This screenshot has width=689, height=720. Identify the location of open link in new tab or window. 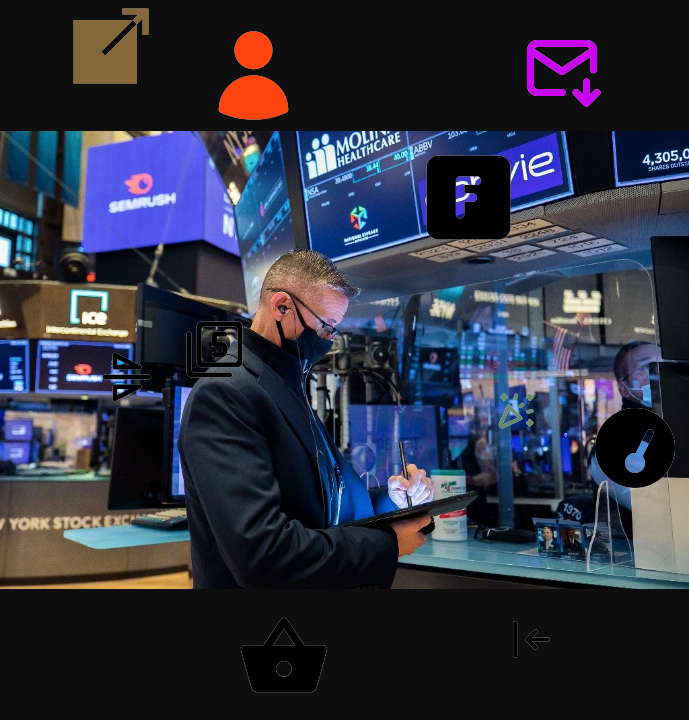
(111, 46).